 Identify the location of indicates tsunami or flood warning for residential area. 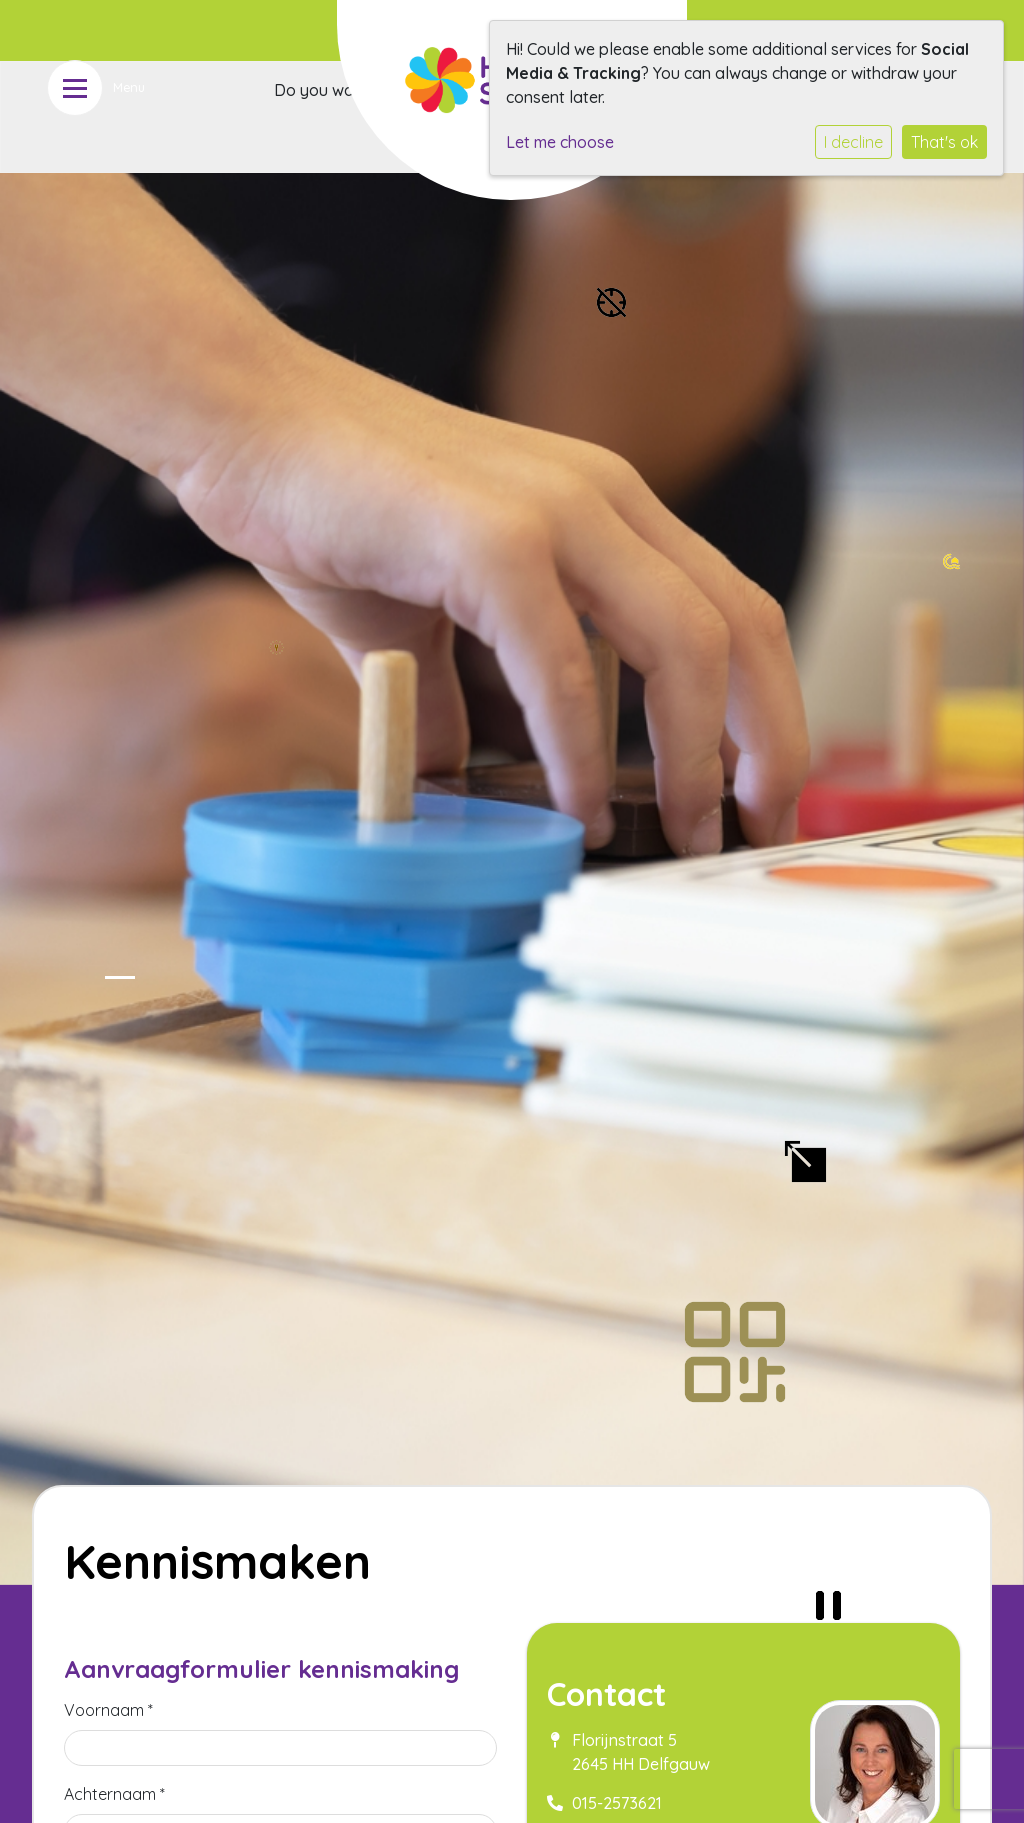
(951, 561).